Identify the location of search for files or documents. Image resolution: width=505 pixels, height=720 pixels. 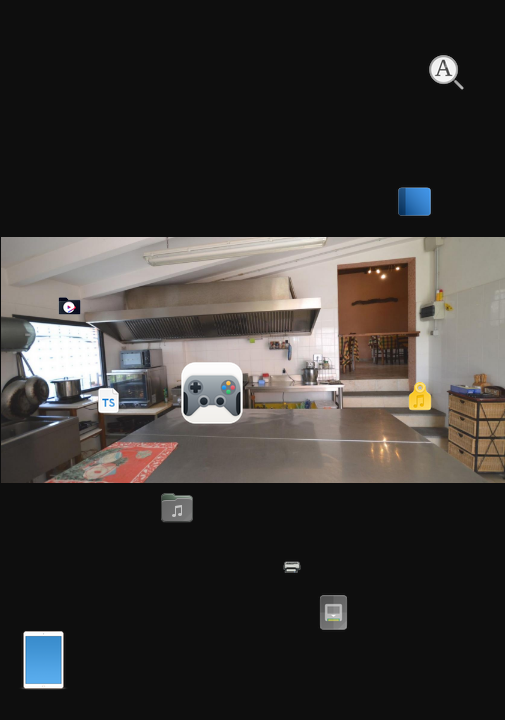
(446, 72).